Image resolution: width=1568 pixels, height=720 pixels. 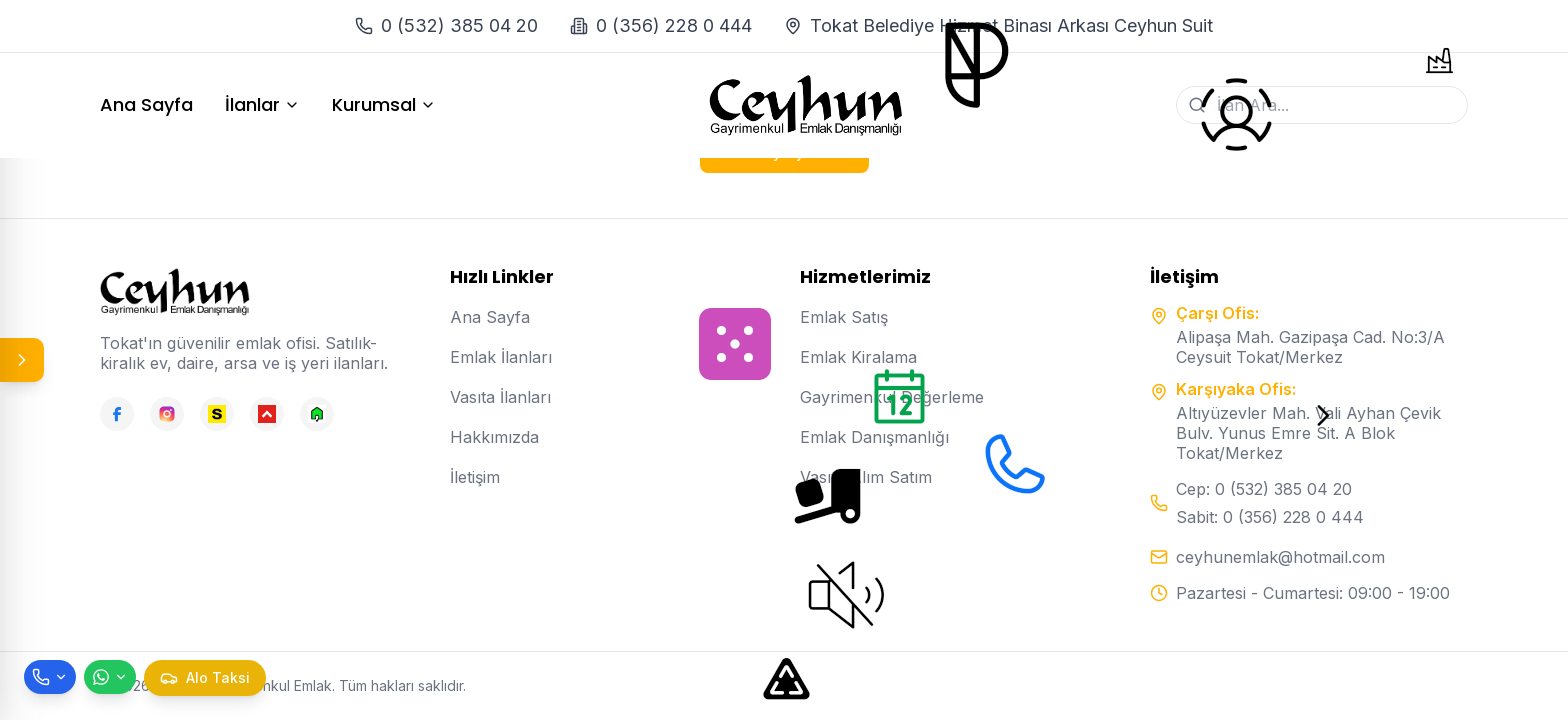 I want to click on phosphor icons logo, so click(x=970, y=60).